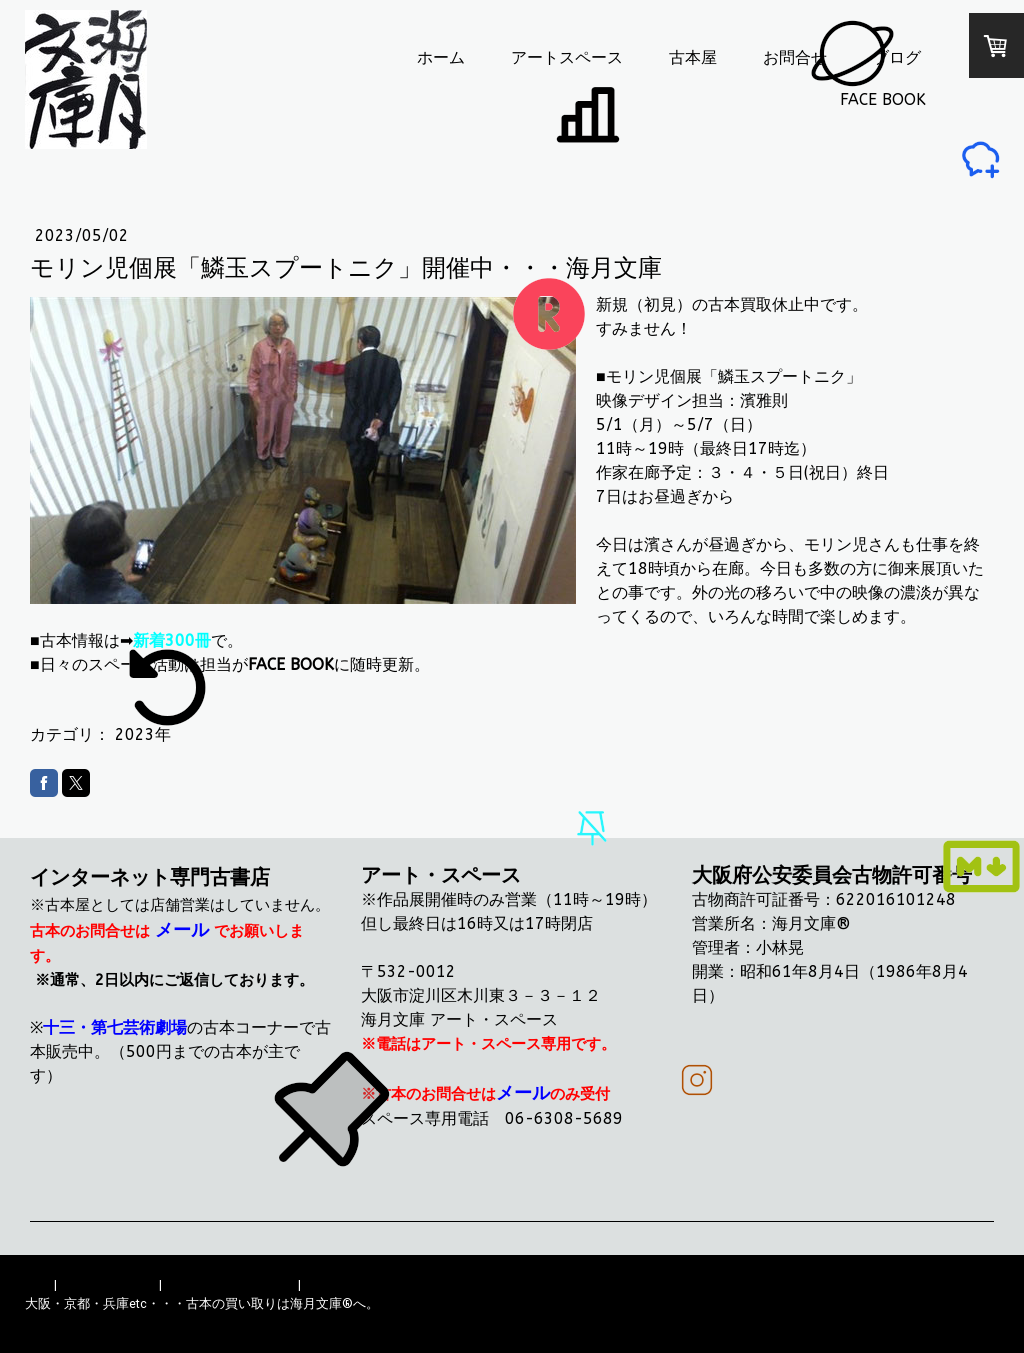 This screenshot has height=1353, width=1024. Describe the element at coordinates (697, 1080) in the screenshot. I see `open Instagram app` at that location.